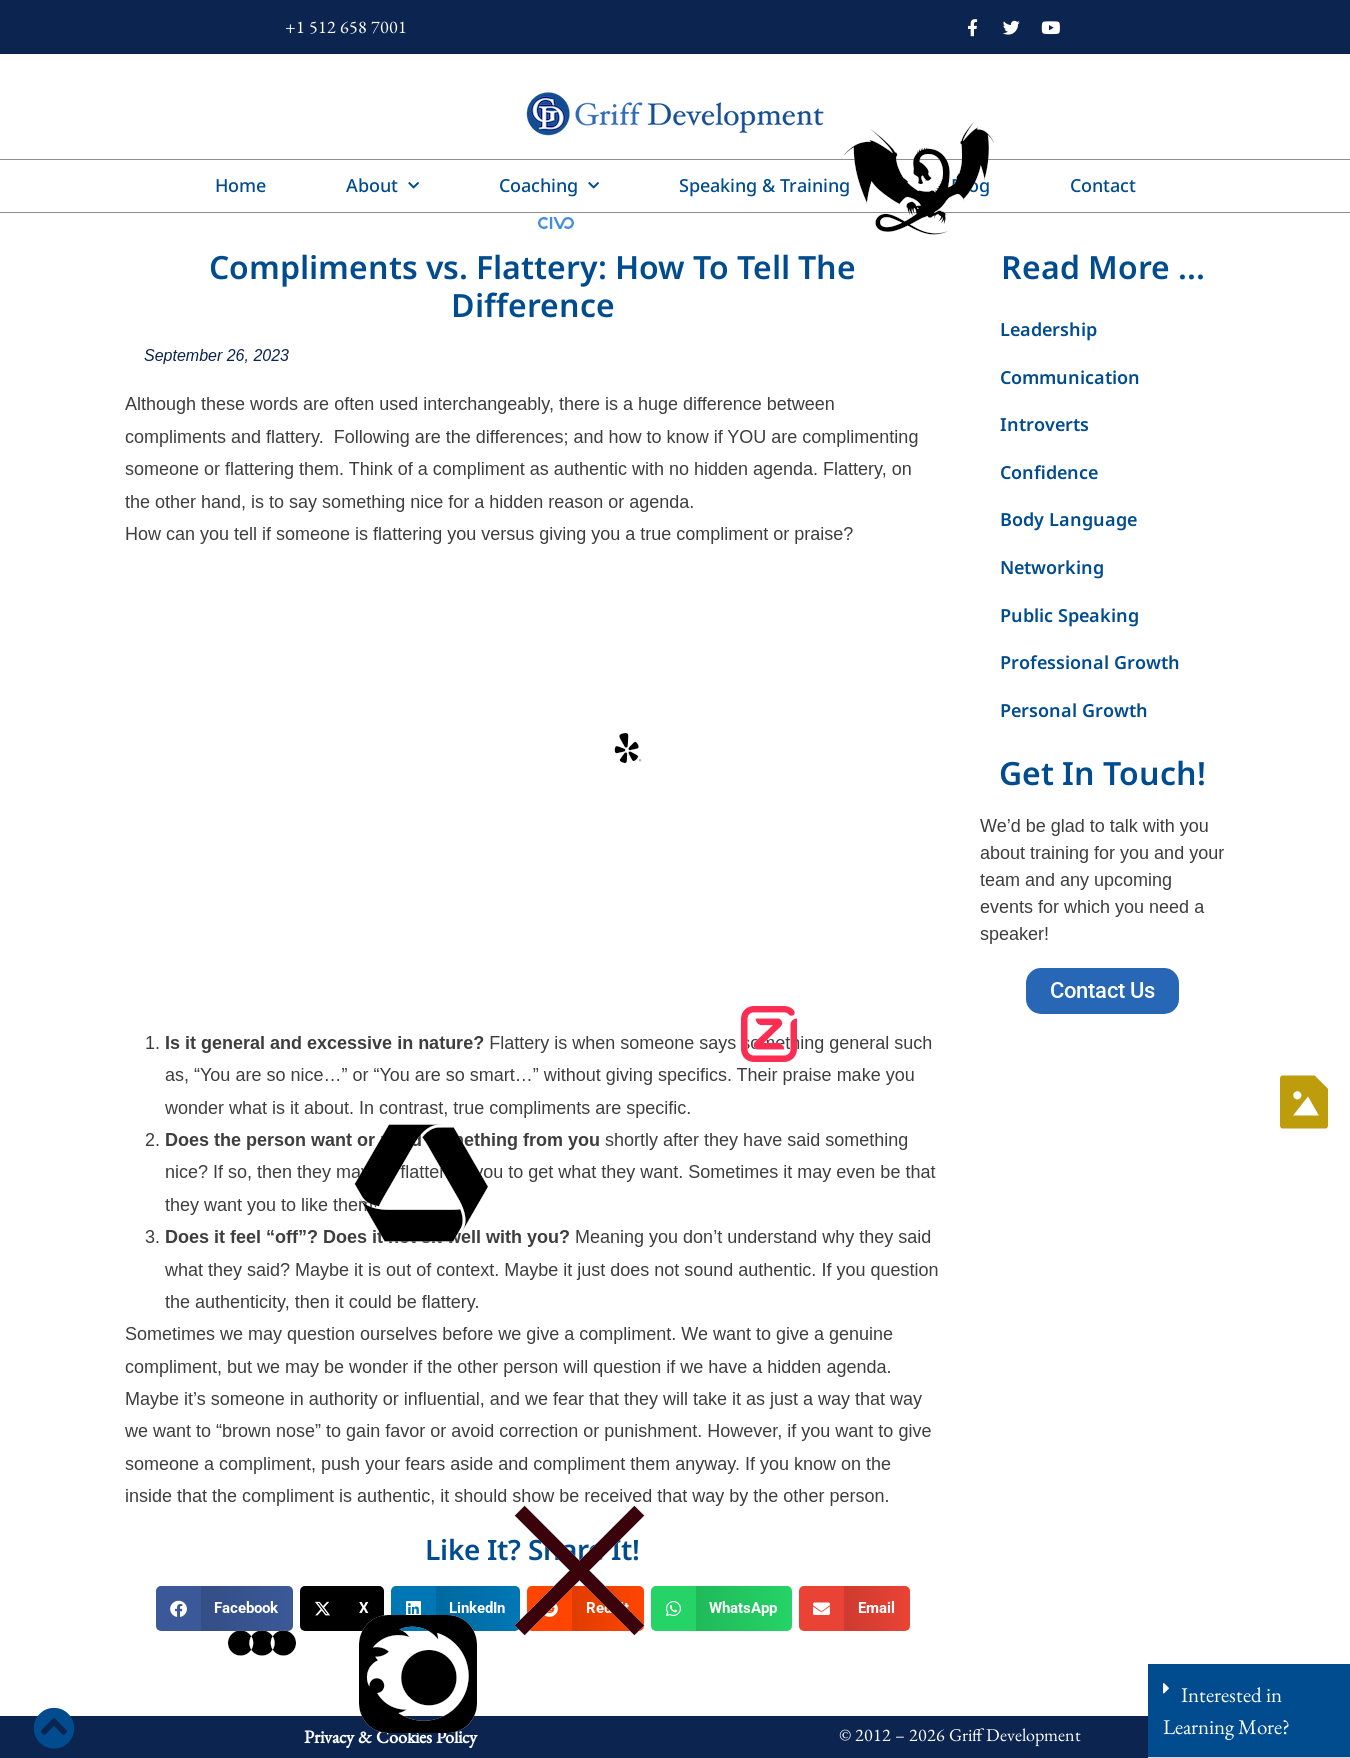 This screenshot has height=1758, width=1350. What do you see at coordinates (556, 223) in the screenshot?
I see `civo cloud platform logo` at bounding box center [556, 223].